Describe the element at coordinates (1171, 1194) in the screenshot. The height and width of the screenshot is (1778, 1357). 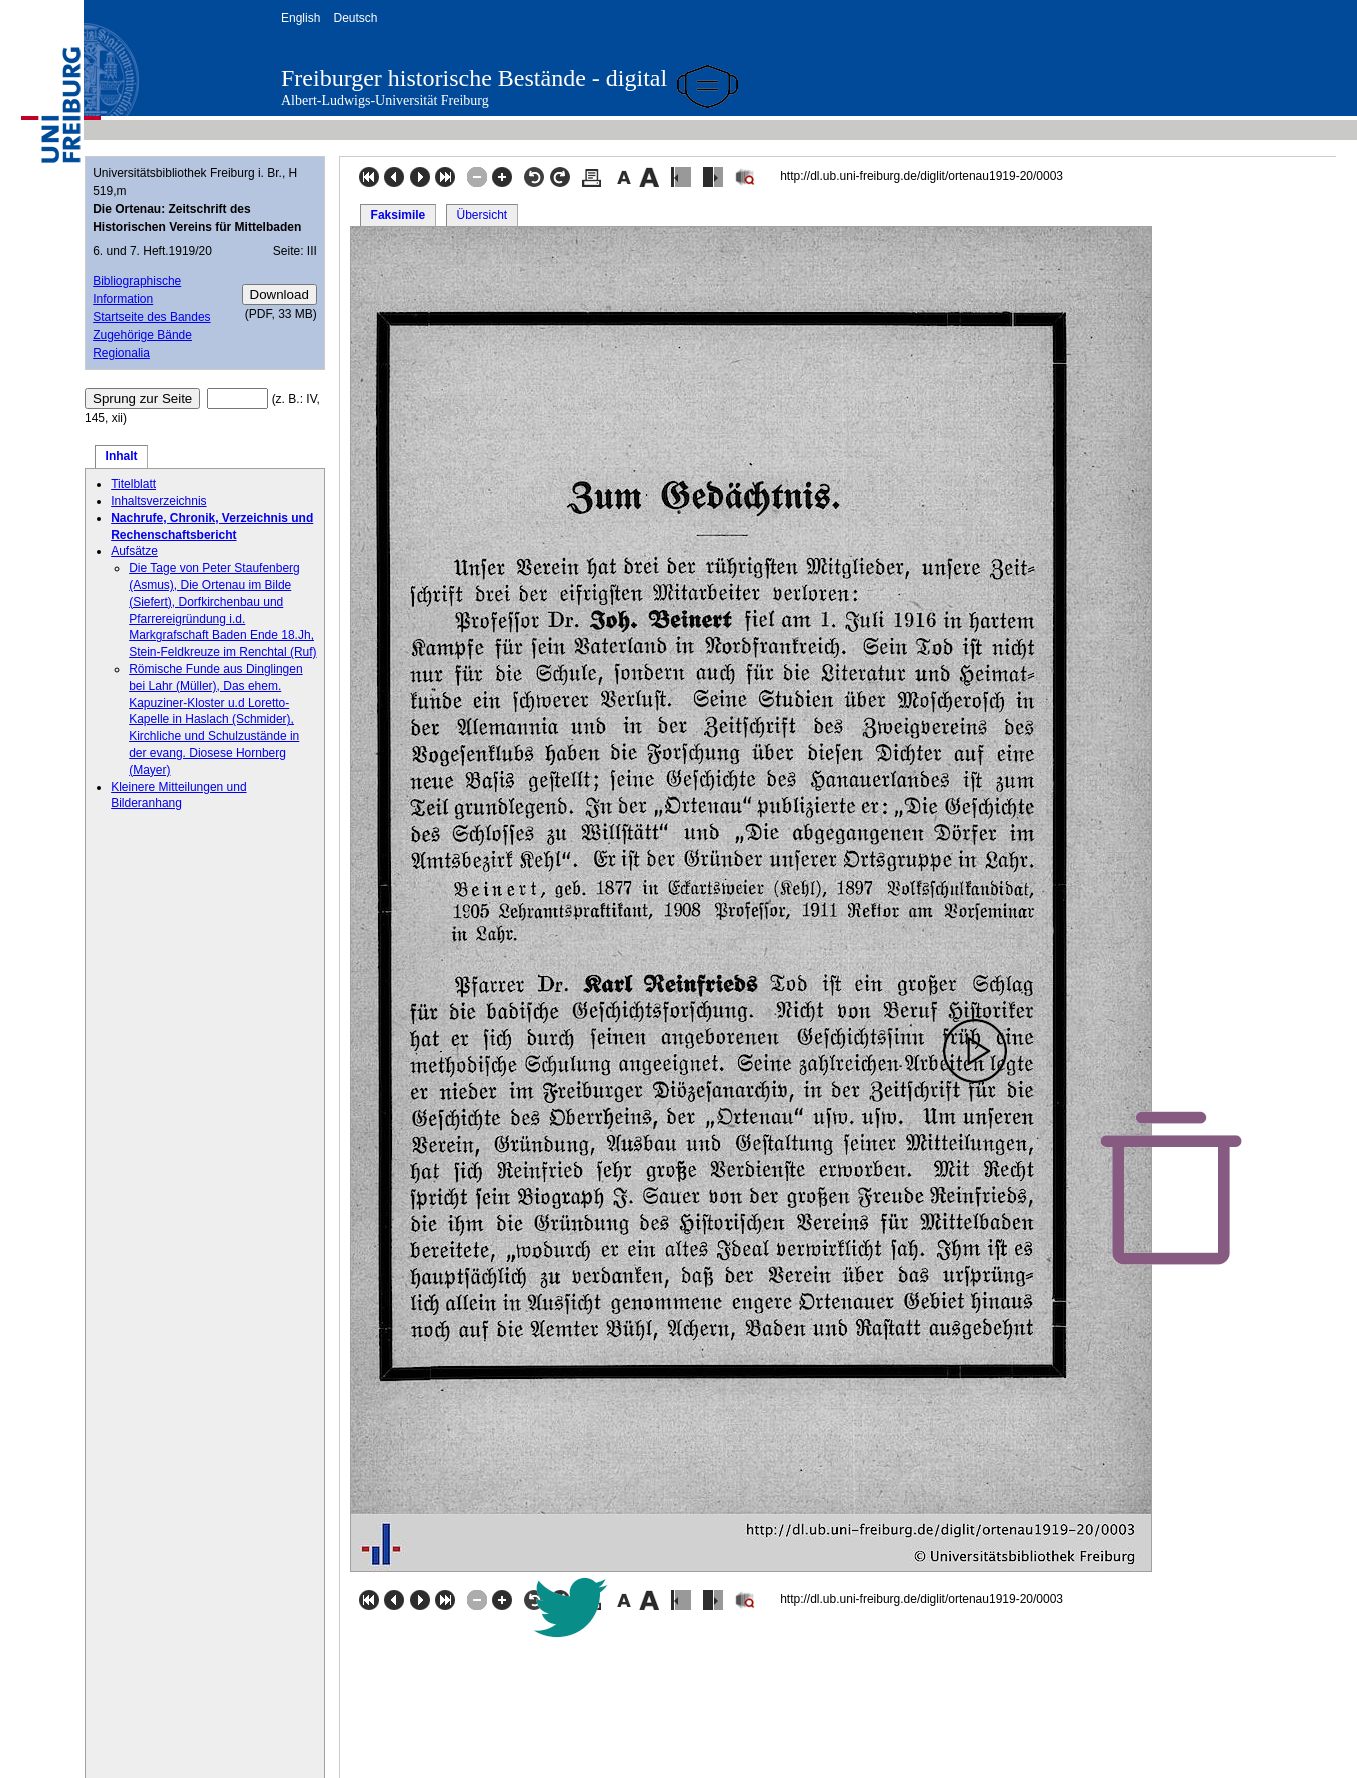
I see `delete an item` at that location.